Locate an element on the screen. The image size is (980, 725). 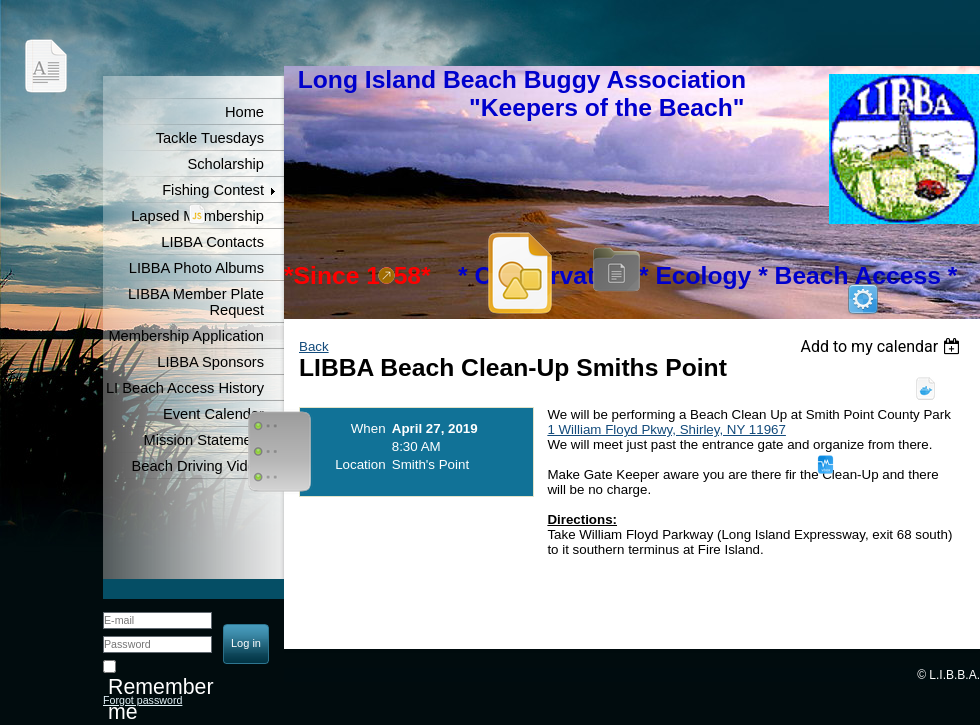
windows installer package file is located at coordinates (863, 299).